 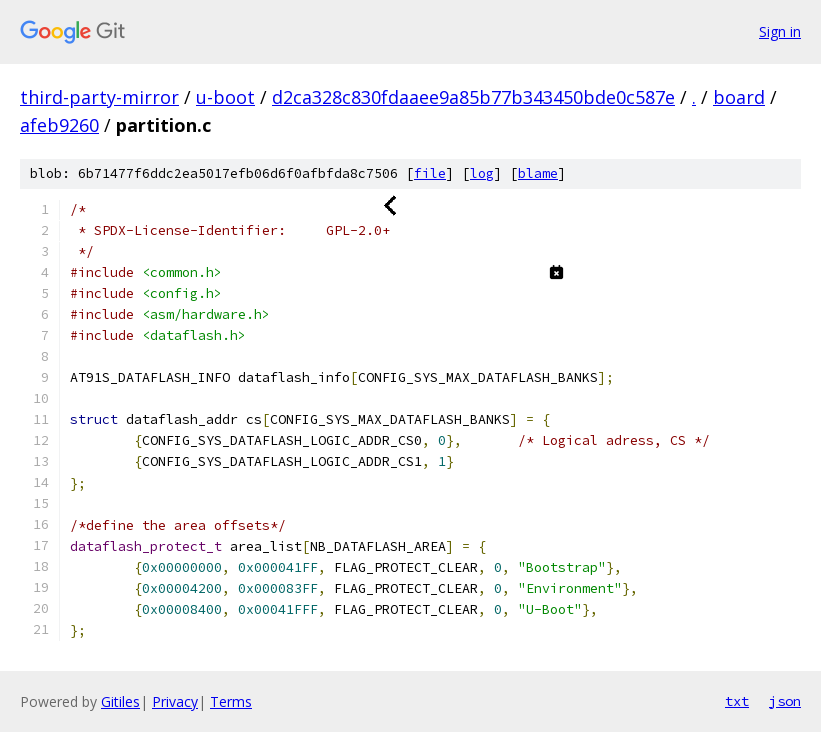 What do you see at coordinates (556, 272) in the screenshot?
I see `cancel or delete a scheduled event` at bounding box center [556, 272].